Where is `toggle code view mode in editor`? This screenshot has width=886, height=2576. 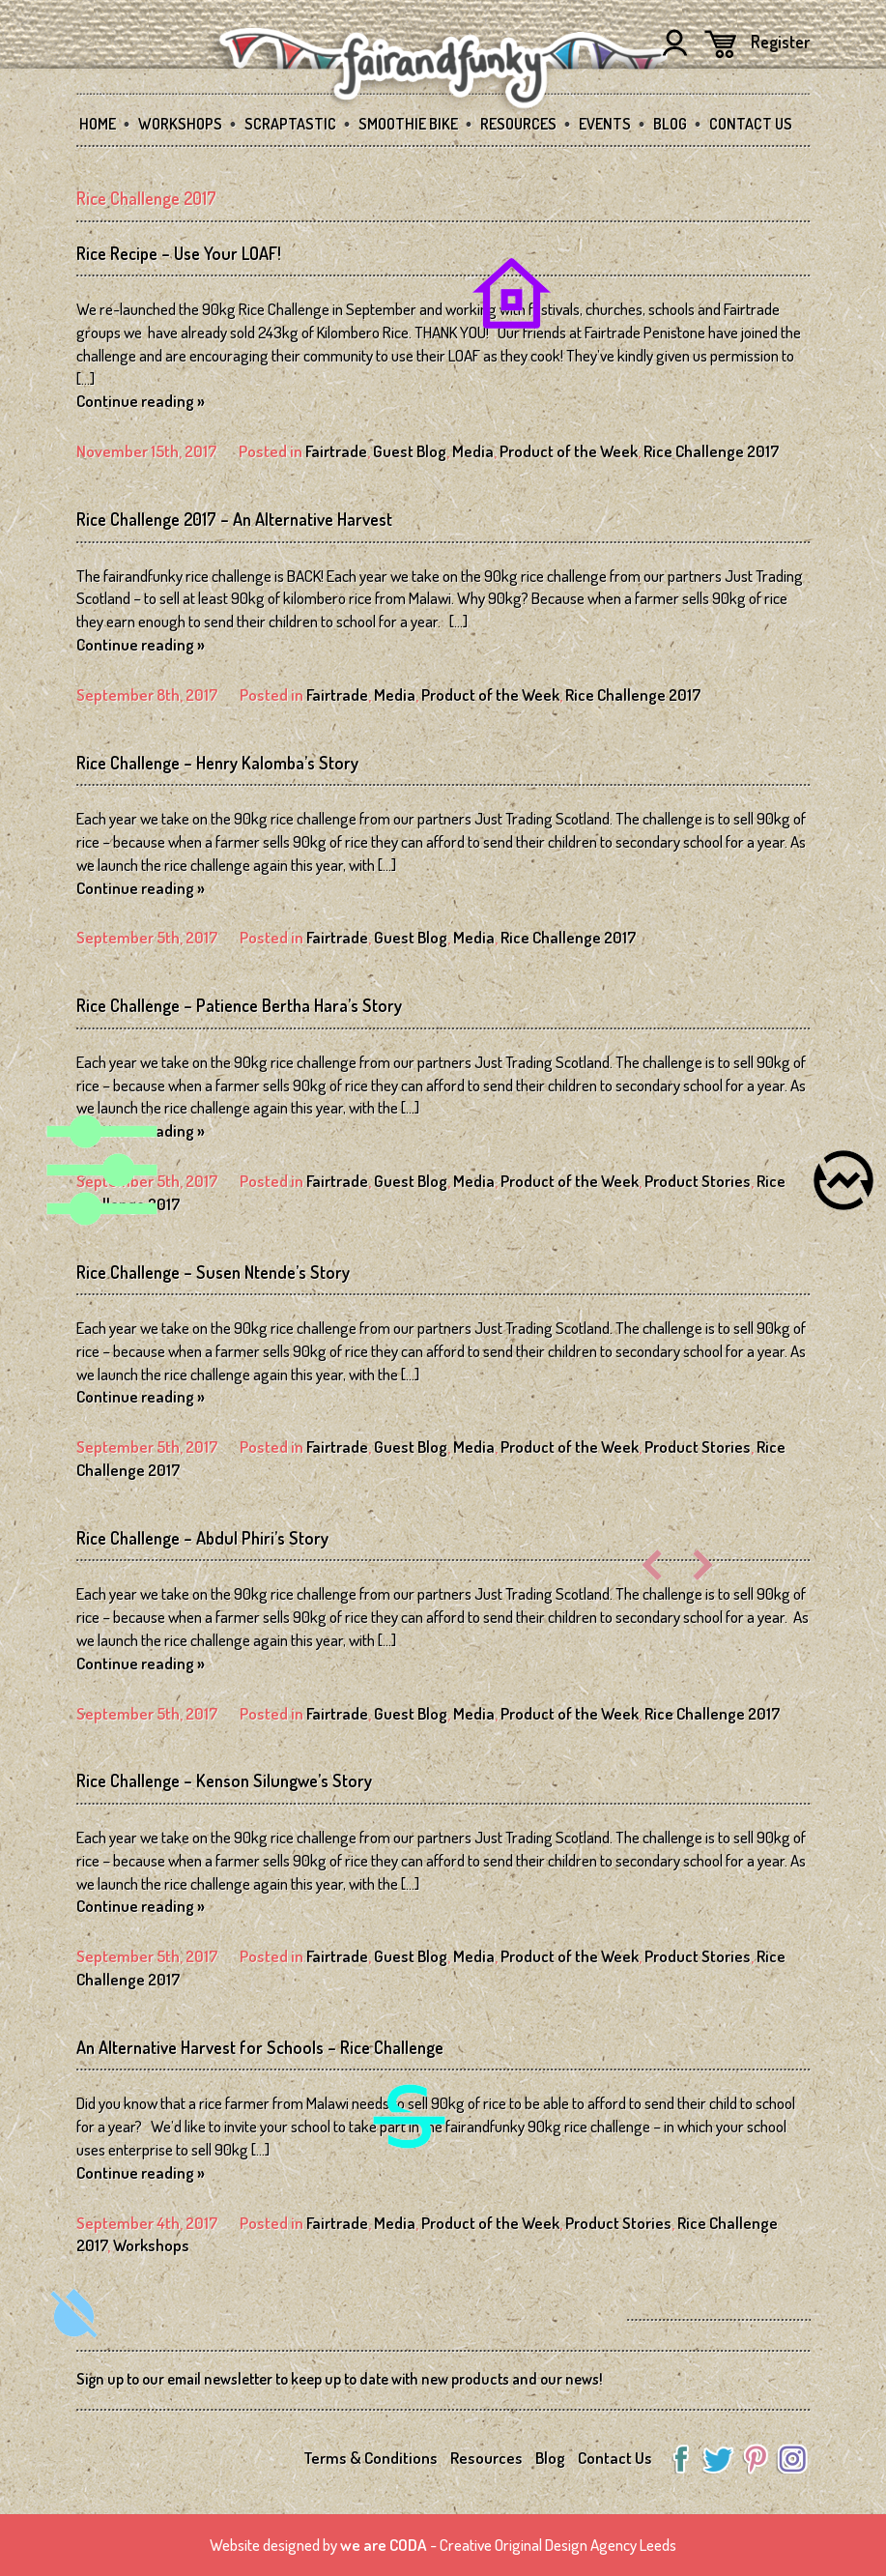 toggle code view mode in editor is located at coordinates (677, 1565).